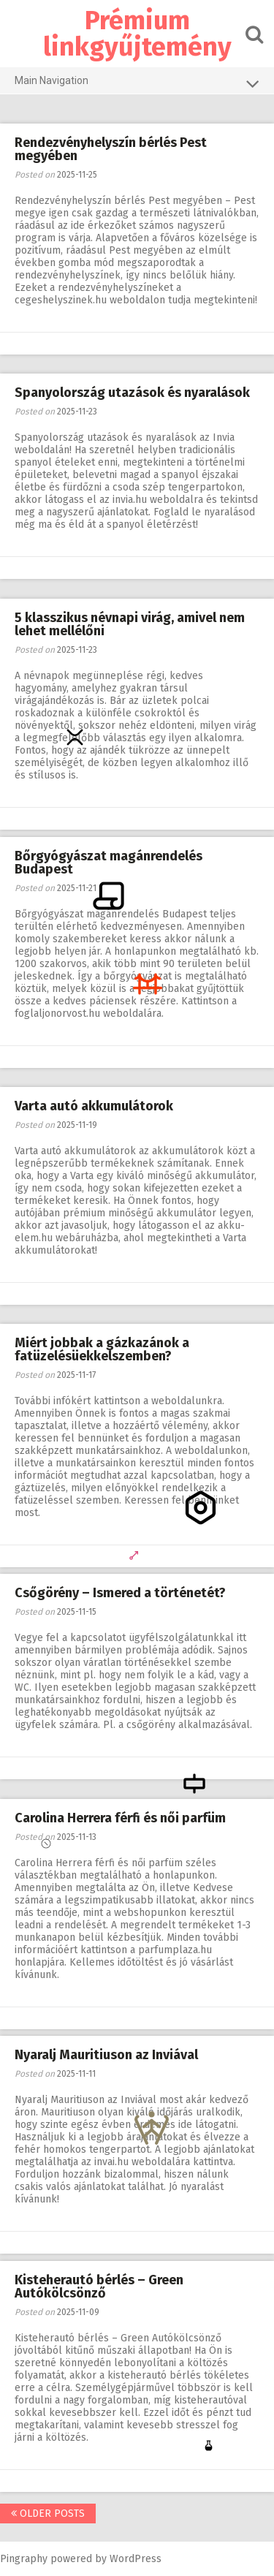 The image size is (274, 2576). What do you see at coordinates (208, 2445) in the screenshot?
I see `access laboratory or science features` at bounding box center [208, 2445].